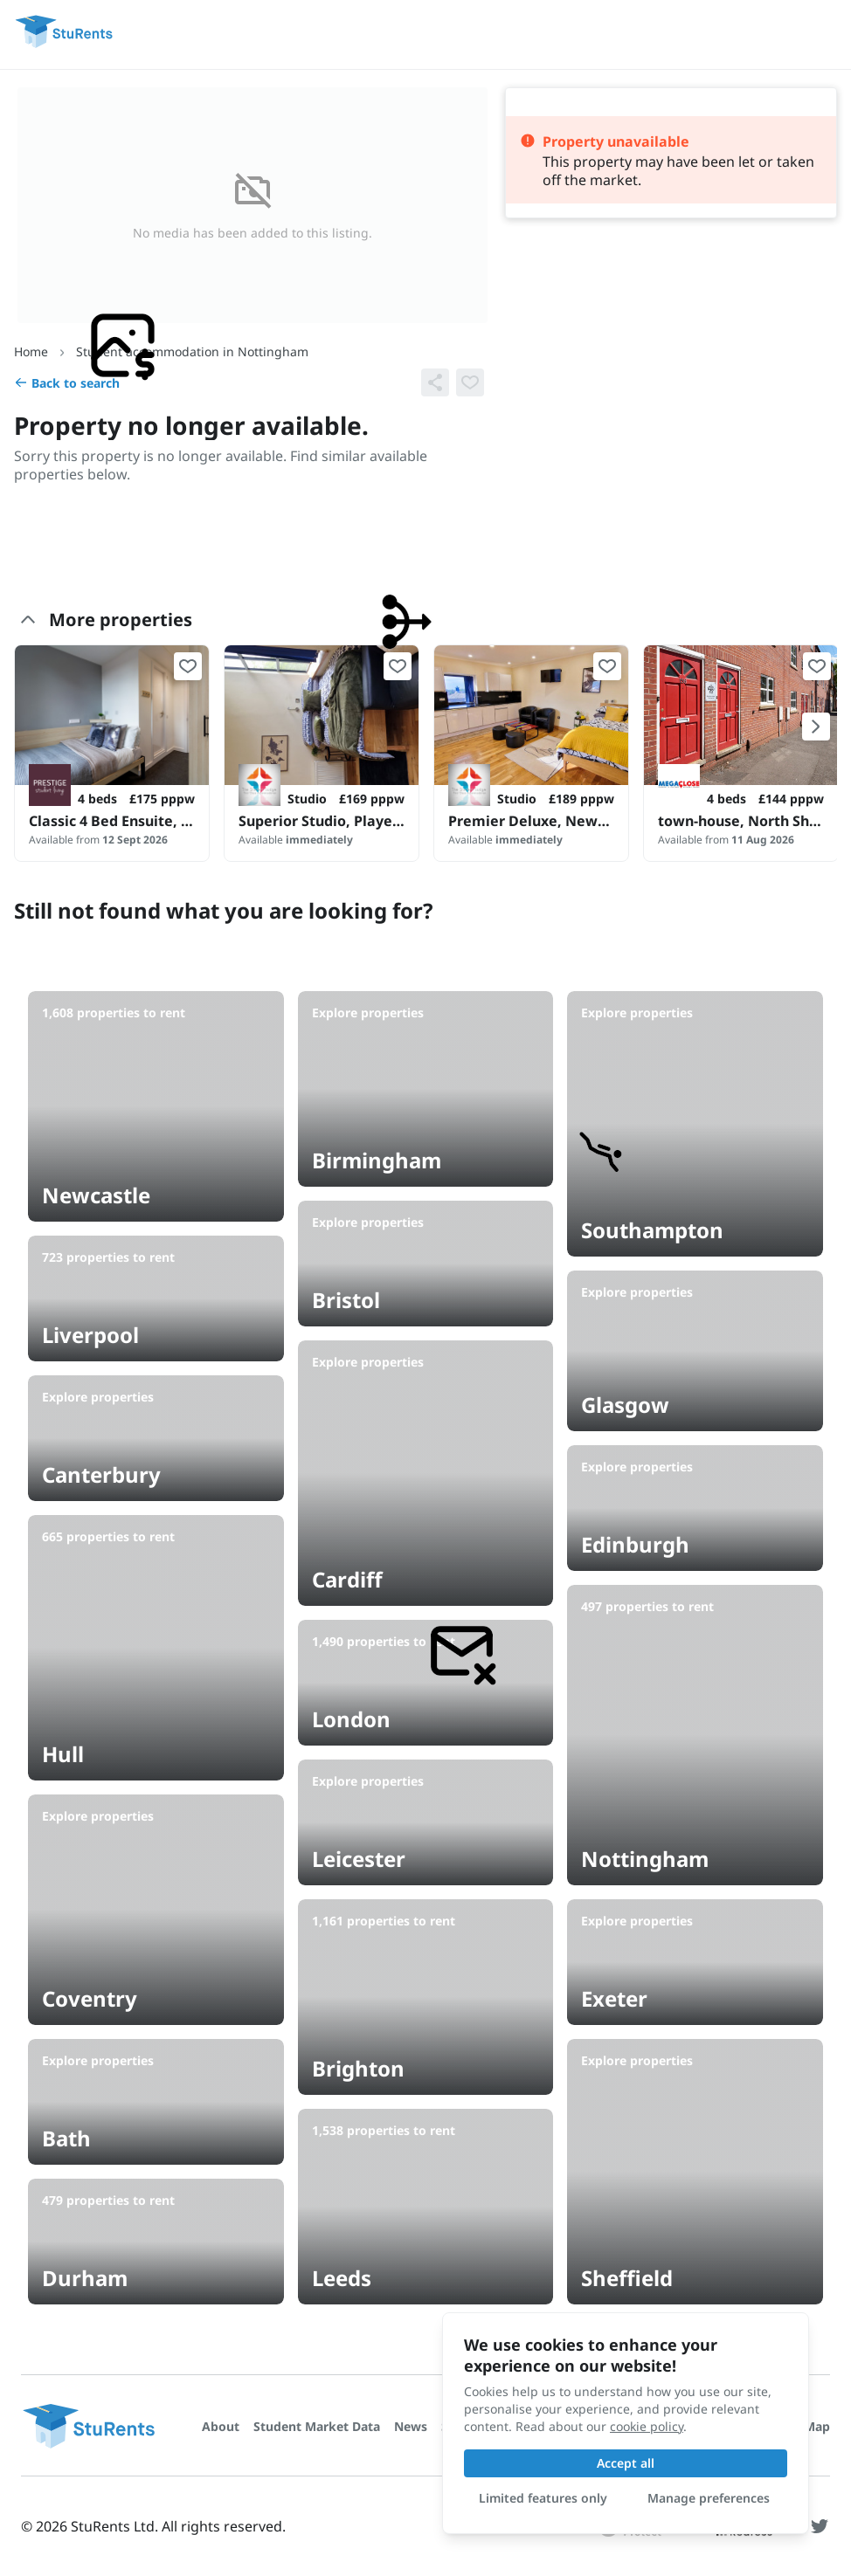  What do you see at coordinates (461, 1650) in the screenshot?
I see `delete an email message` at bounding box center [461, 1650].